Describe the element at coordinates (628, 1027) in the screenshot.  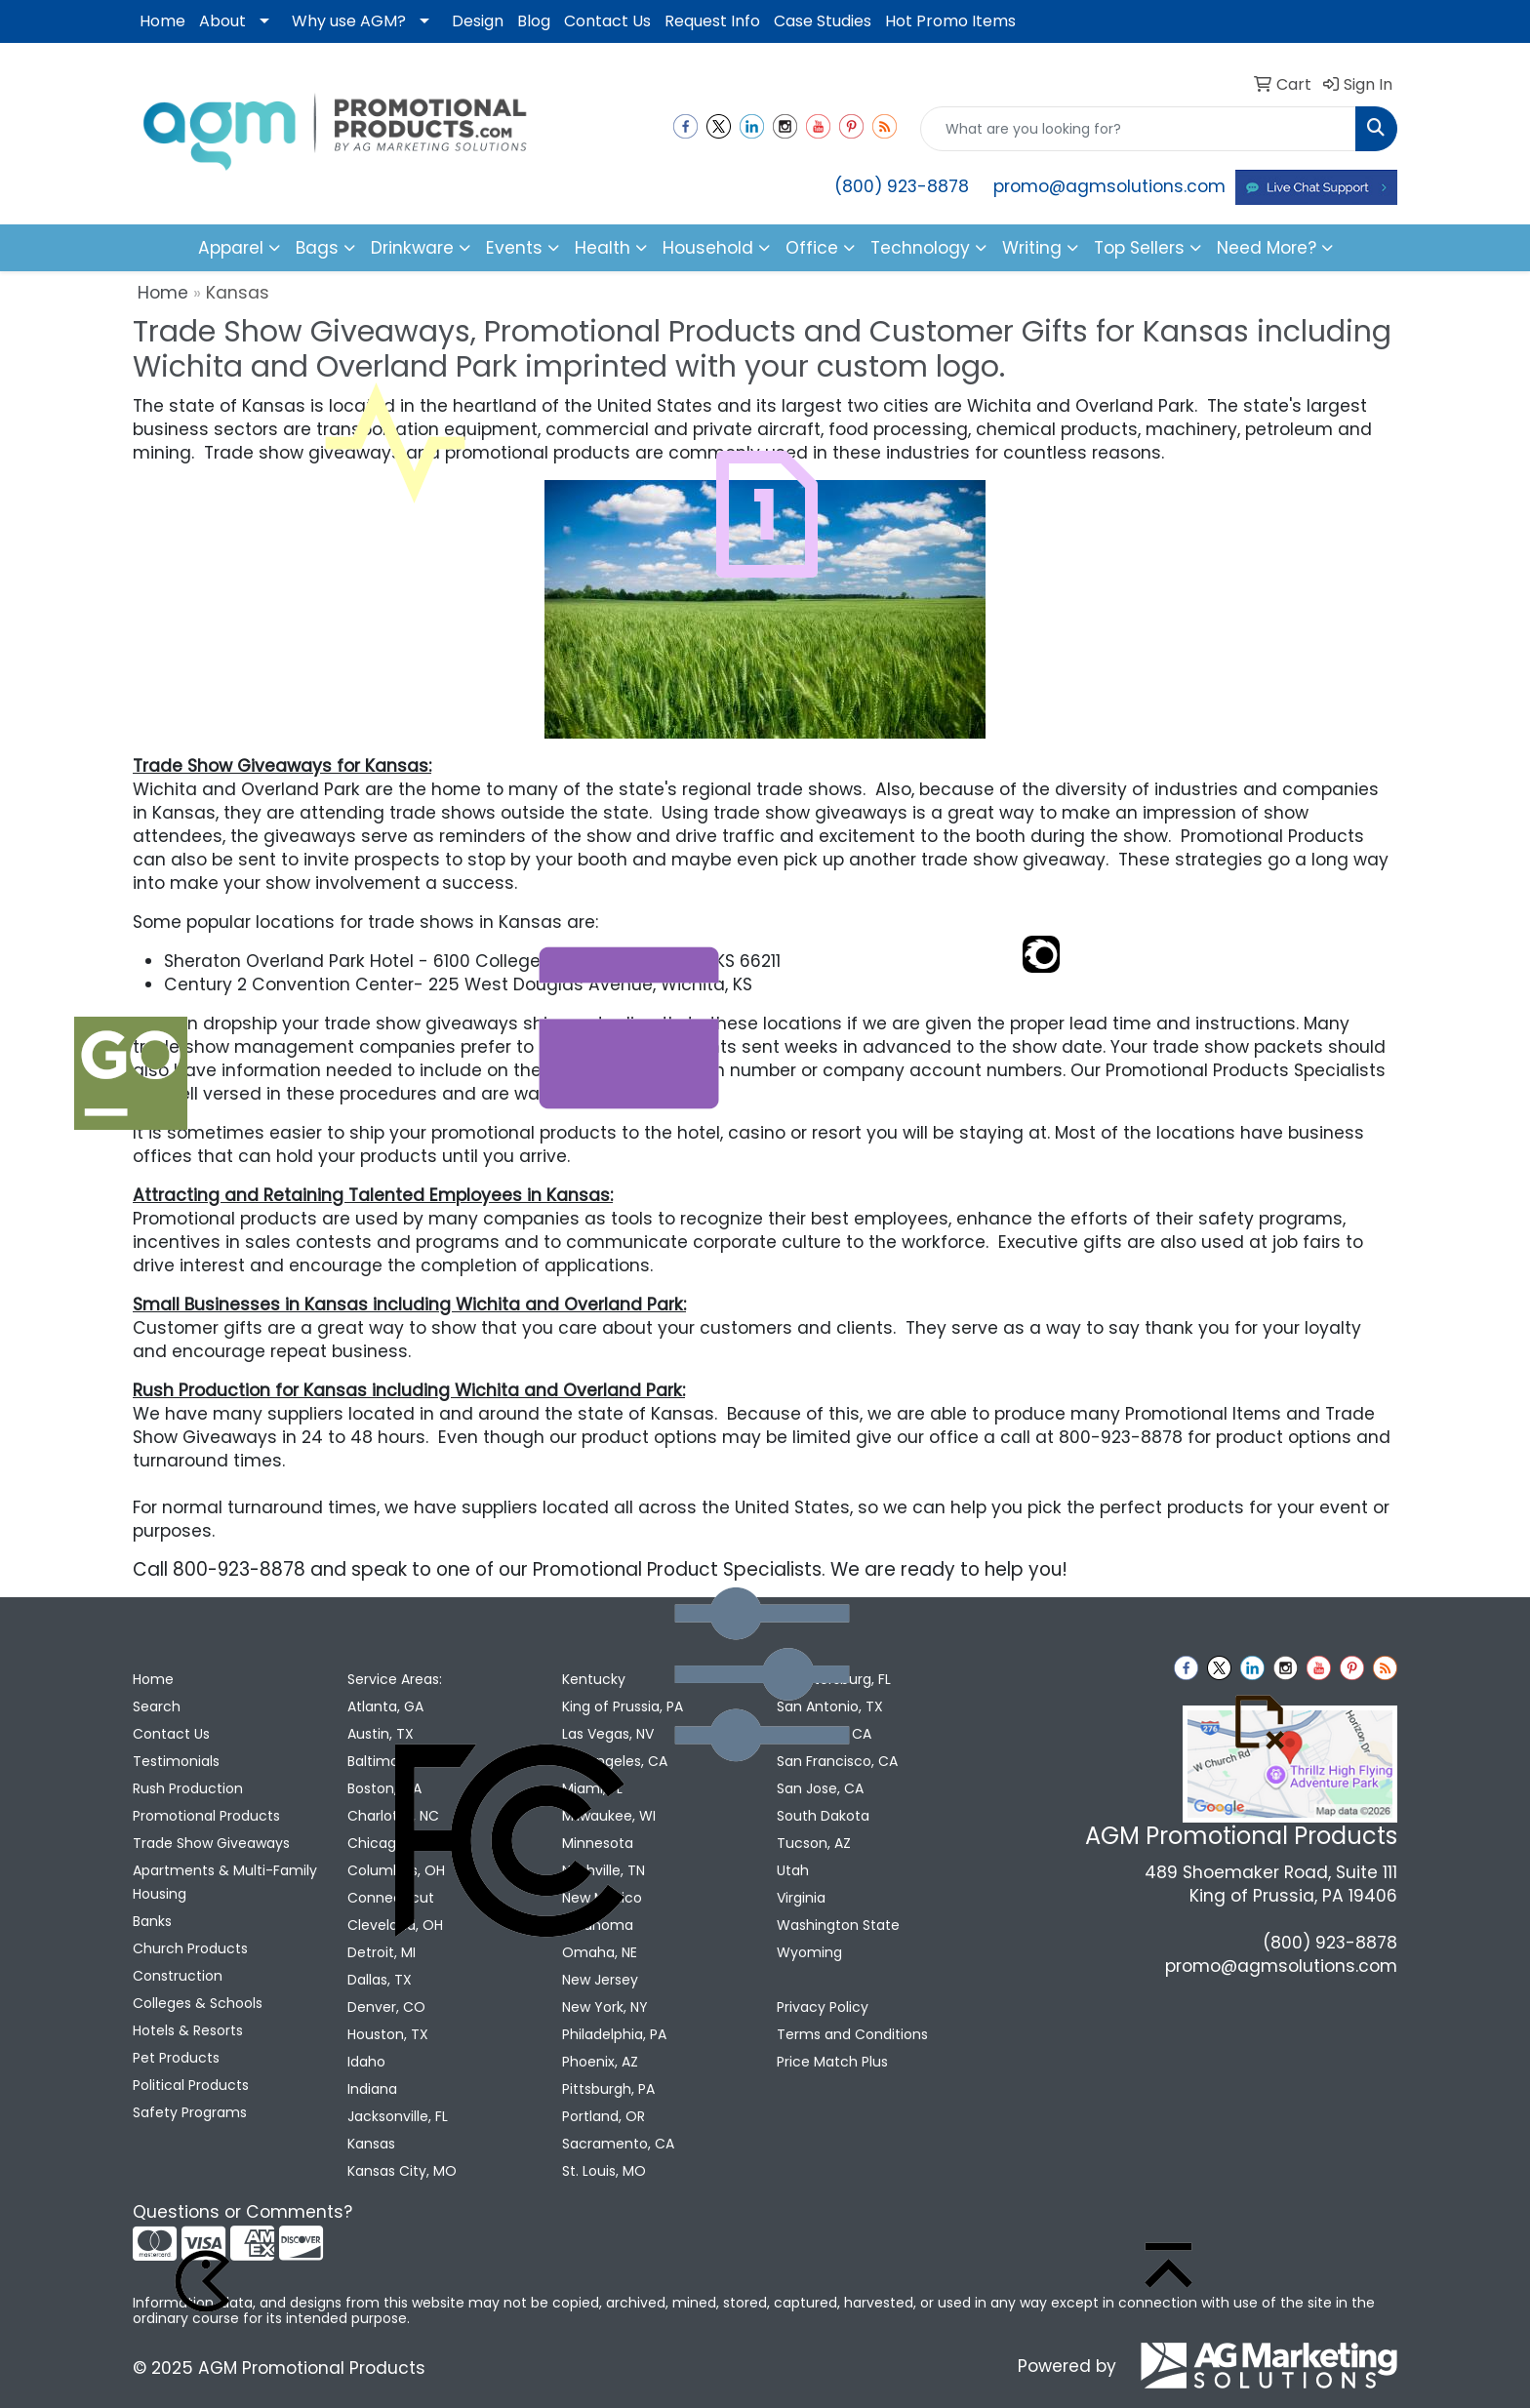
I see `access payment methods` at that location.